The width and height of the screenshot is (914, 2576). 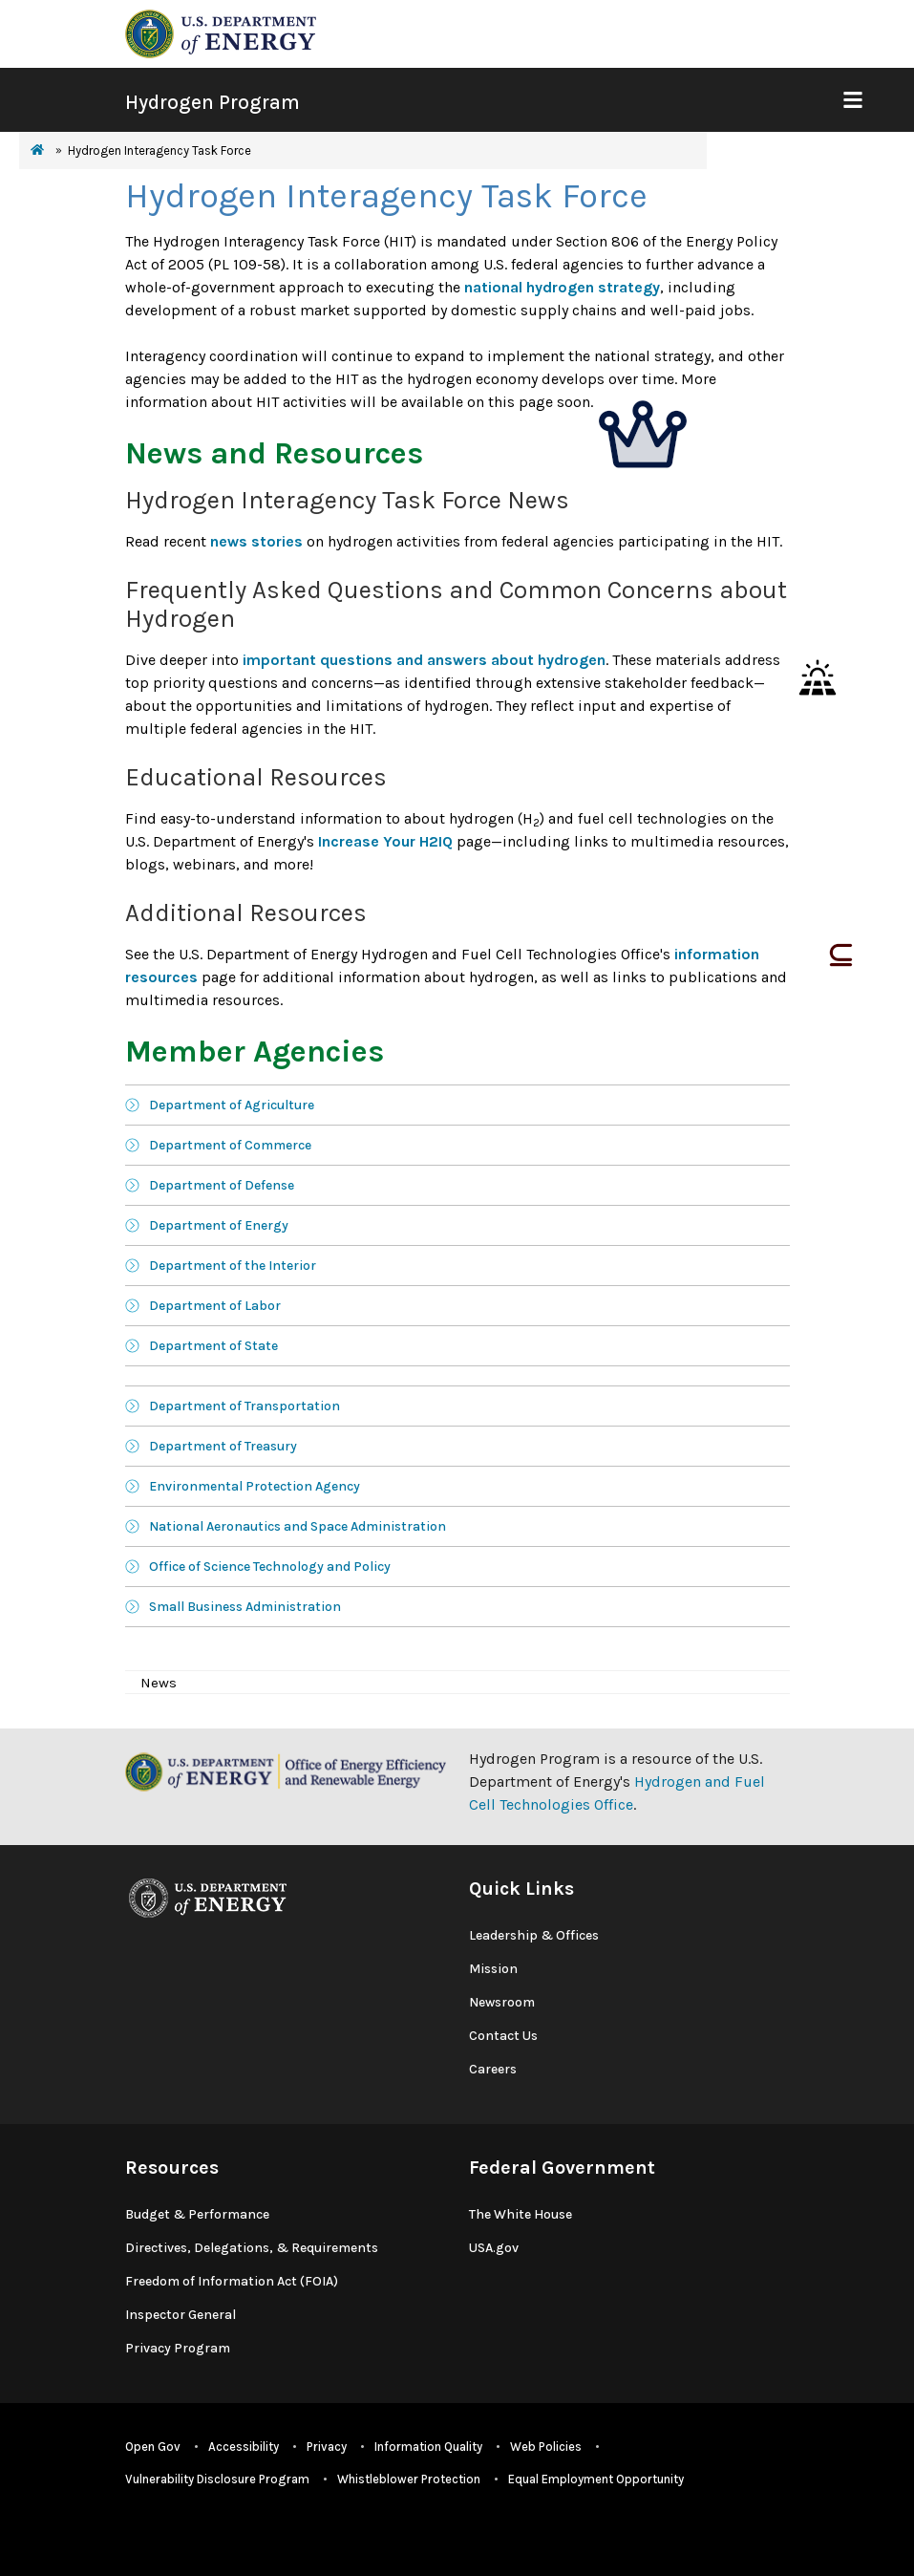 I want to click on indicates a subset relationship in mathematical notation, so click(x=841, y=955).